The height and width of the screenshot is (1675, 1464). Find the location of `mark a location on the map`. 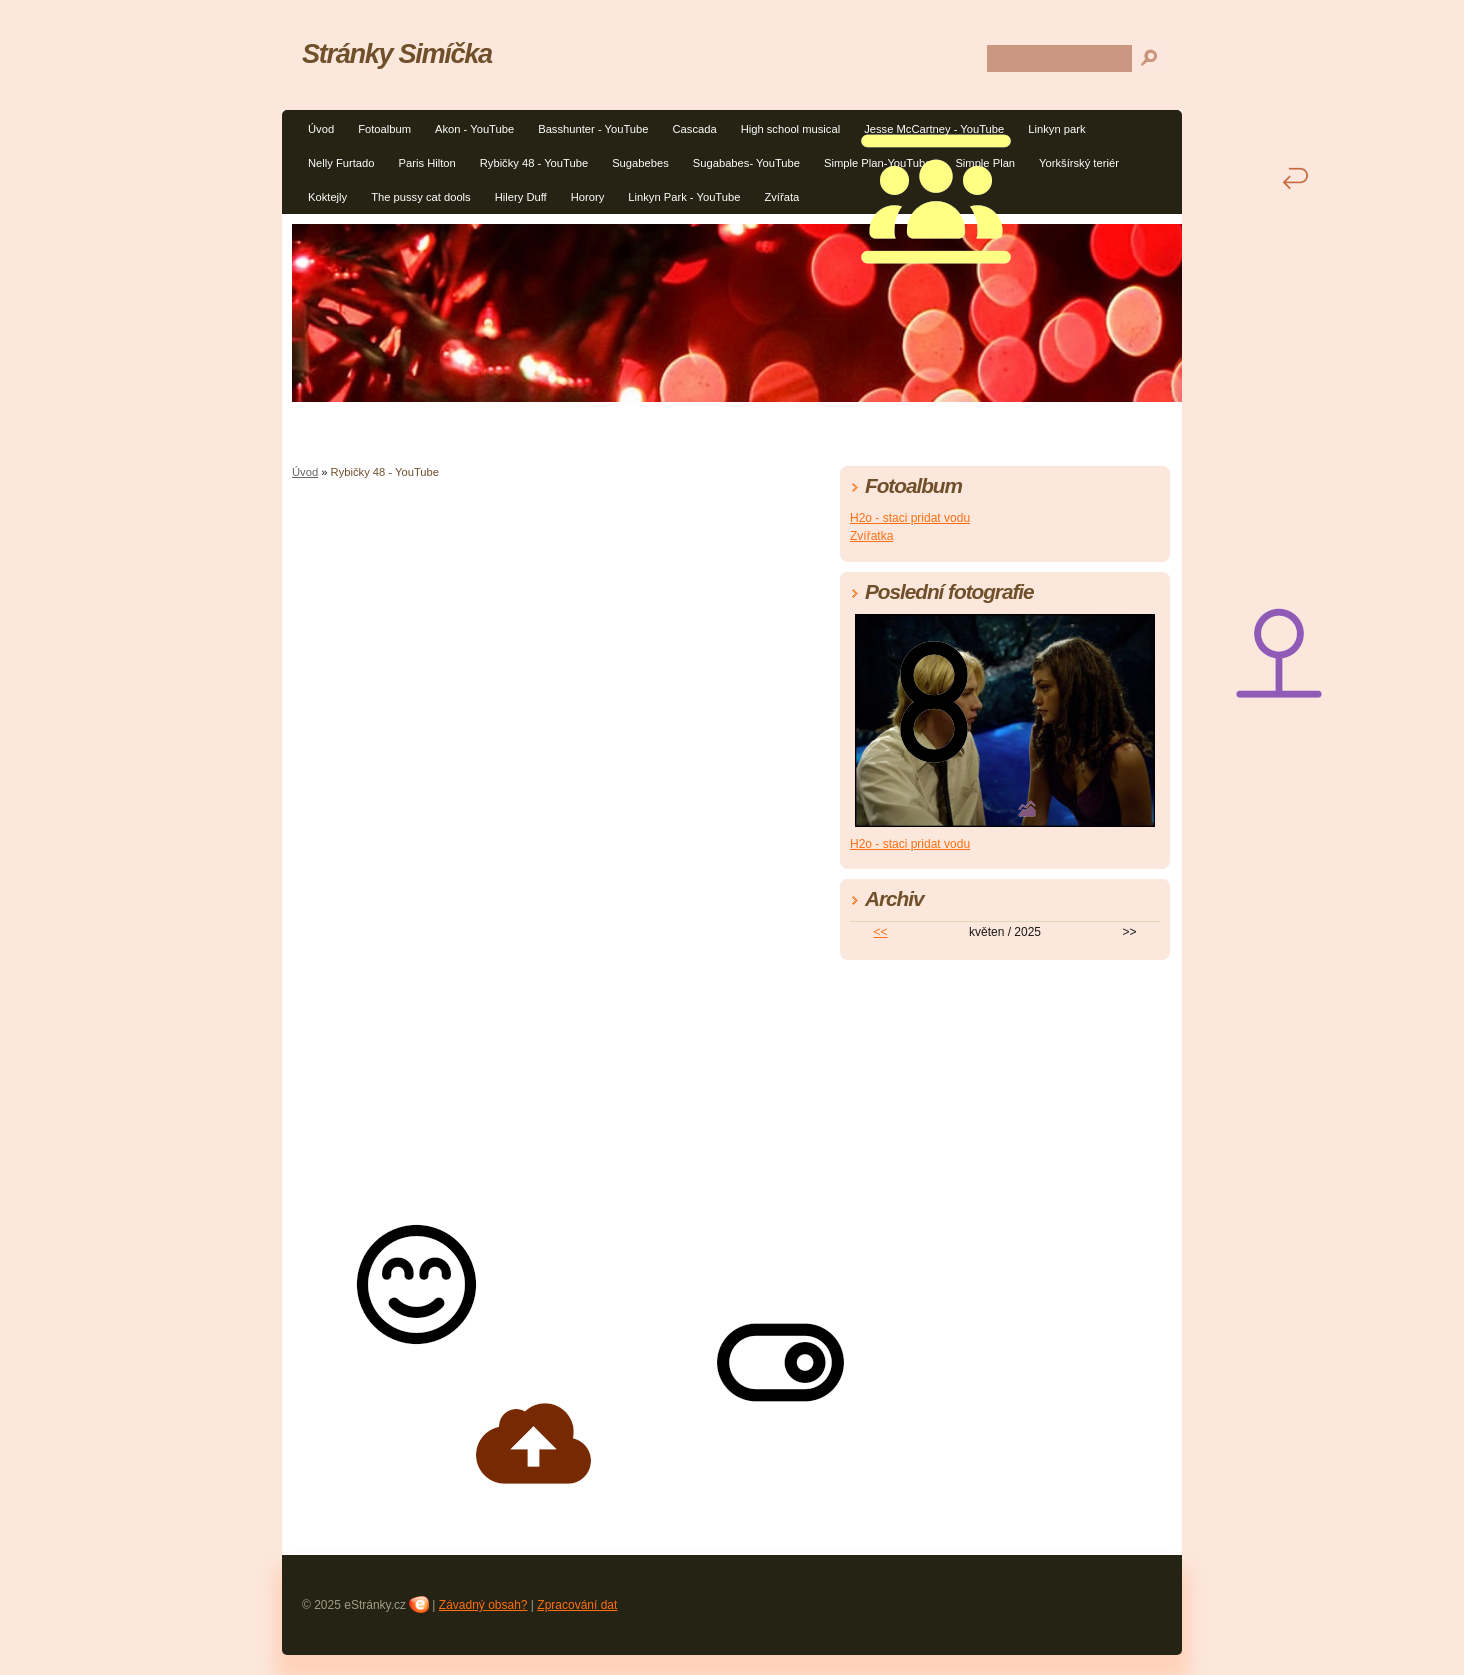

mark a location on the map is located at coordinates (1279, 655).